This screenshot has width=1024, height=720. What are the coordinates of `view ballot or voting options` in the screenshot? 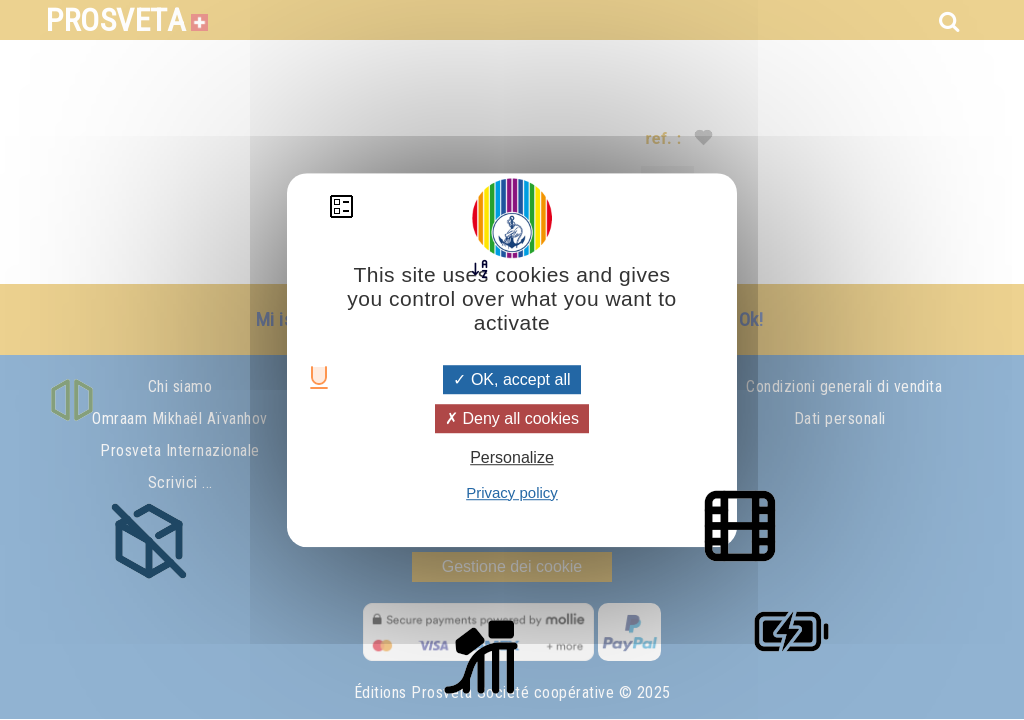 It's located at (341, 206).